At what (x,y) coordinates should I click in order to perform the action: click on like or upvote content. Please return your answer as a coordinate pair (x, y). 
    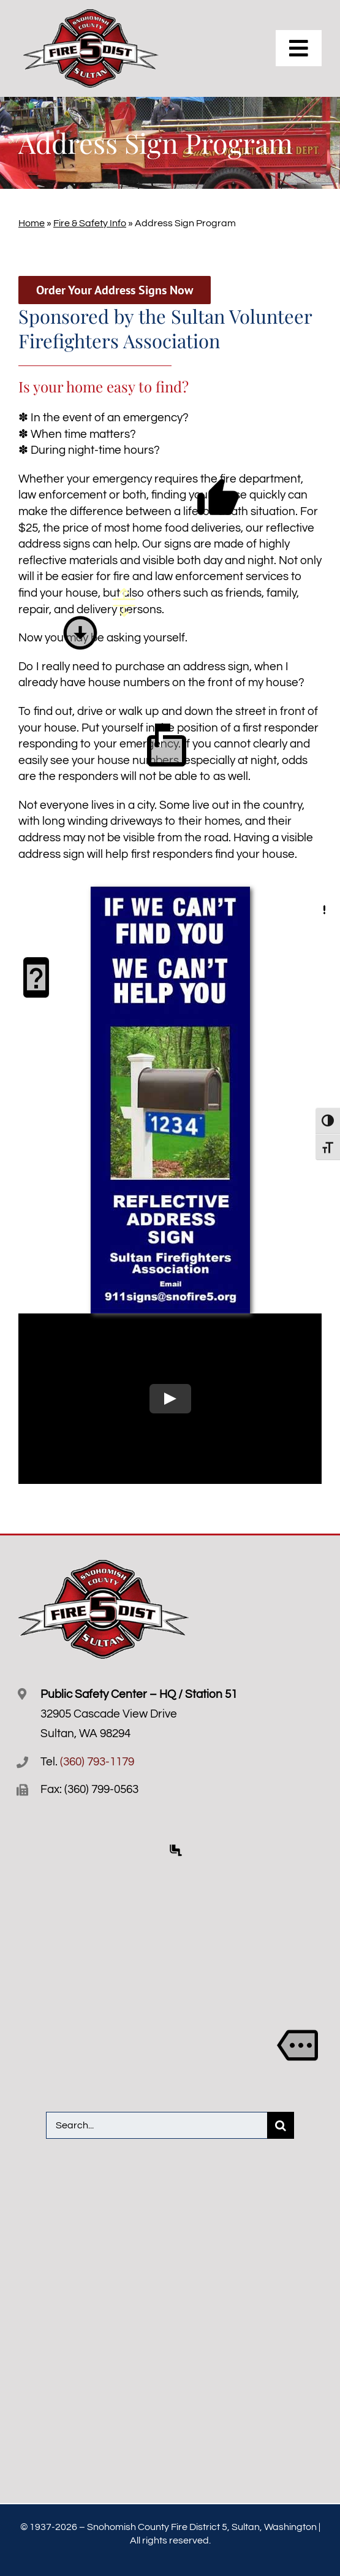
    Looking at the image, I should click on (217, 498).